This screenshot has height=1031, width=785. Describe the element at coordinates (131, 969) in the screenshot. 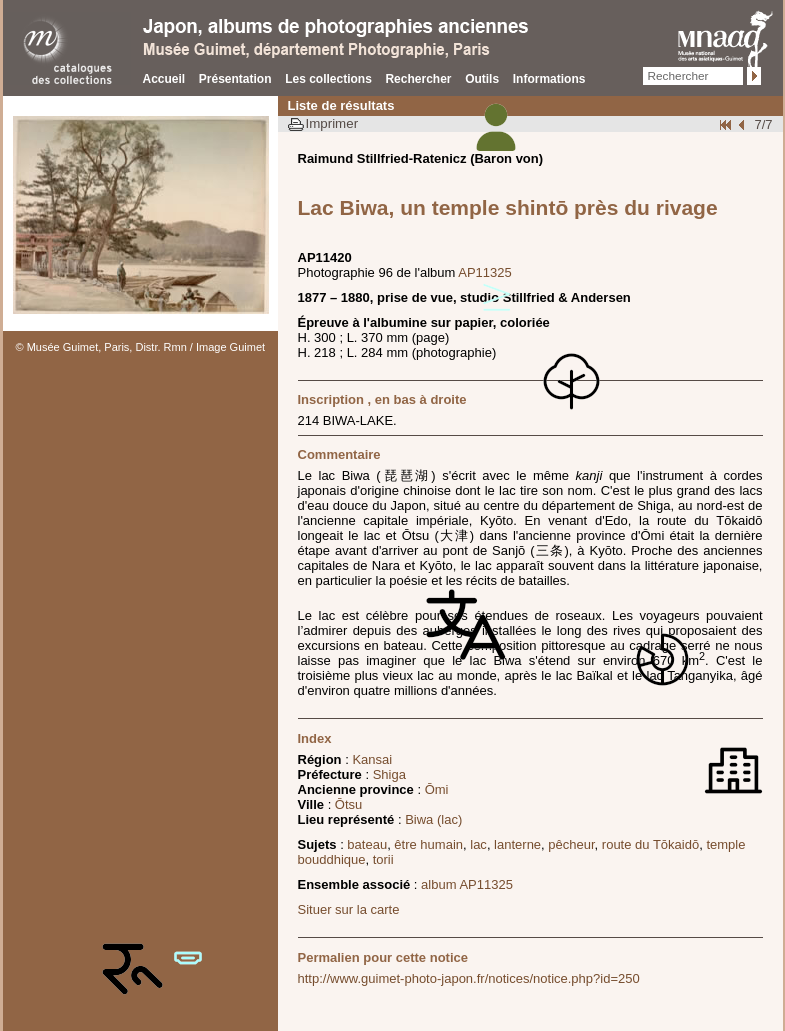

I see `indicates nepalese rupee currency` at that location.